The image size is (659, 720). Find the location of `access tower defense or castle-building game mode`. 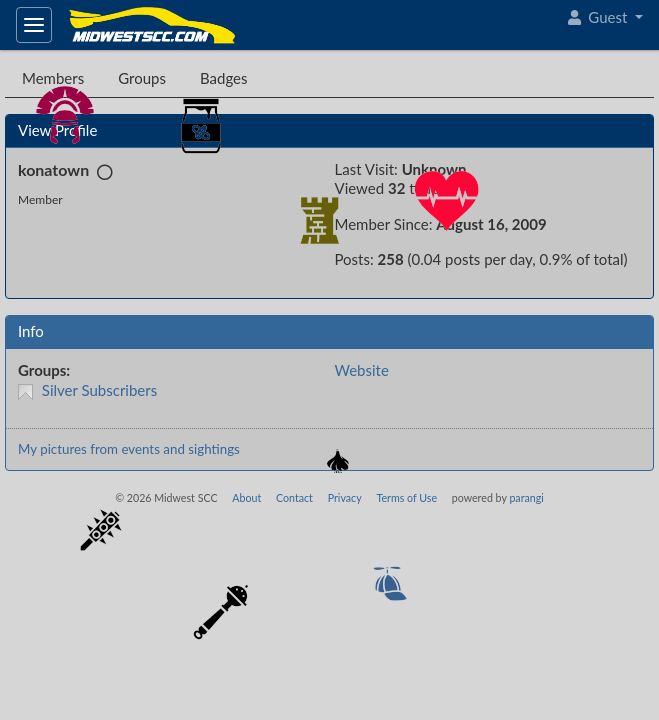

access tower defense or castle-building game mode is located at coordinates (319, 220).